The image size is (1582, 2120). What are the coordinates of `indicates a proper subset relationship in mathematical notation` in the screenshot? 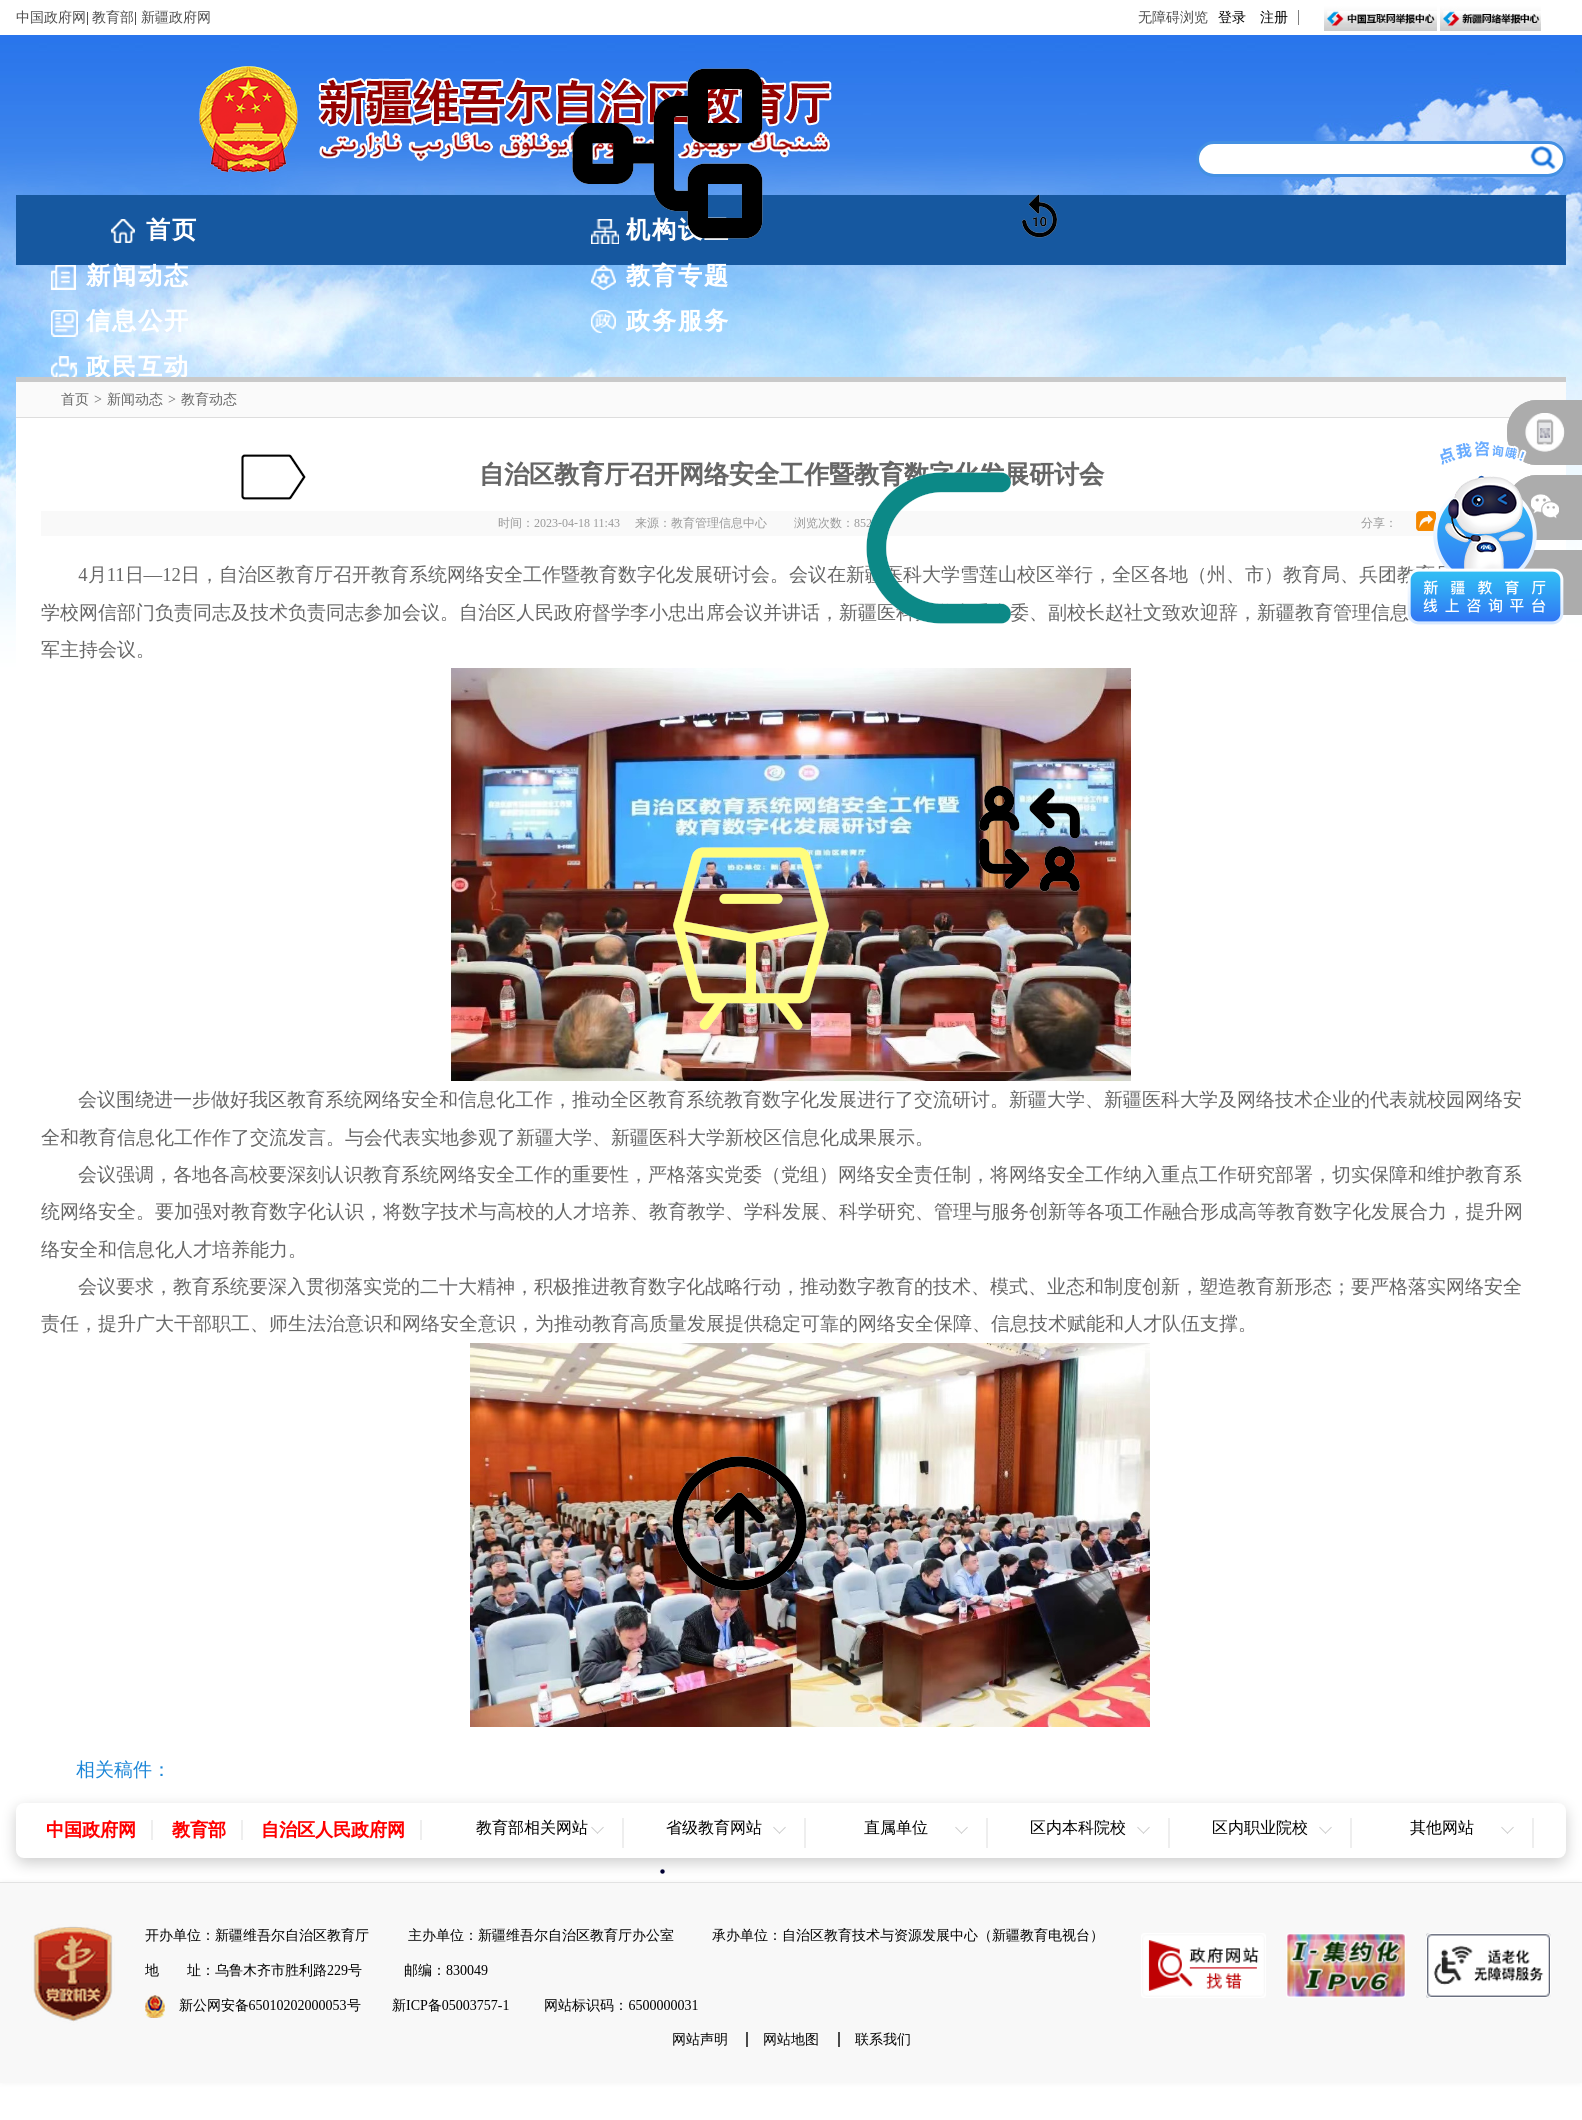 It's located at (942, 548).